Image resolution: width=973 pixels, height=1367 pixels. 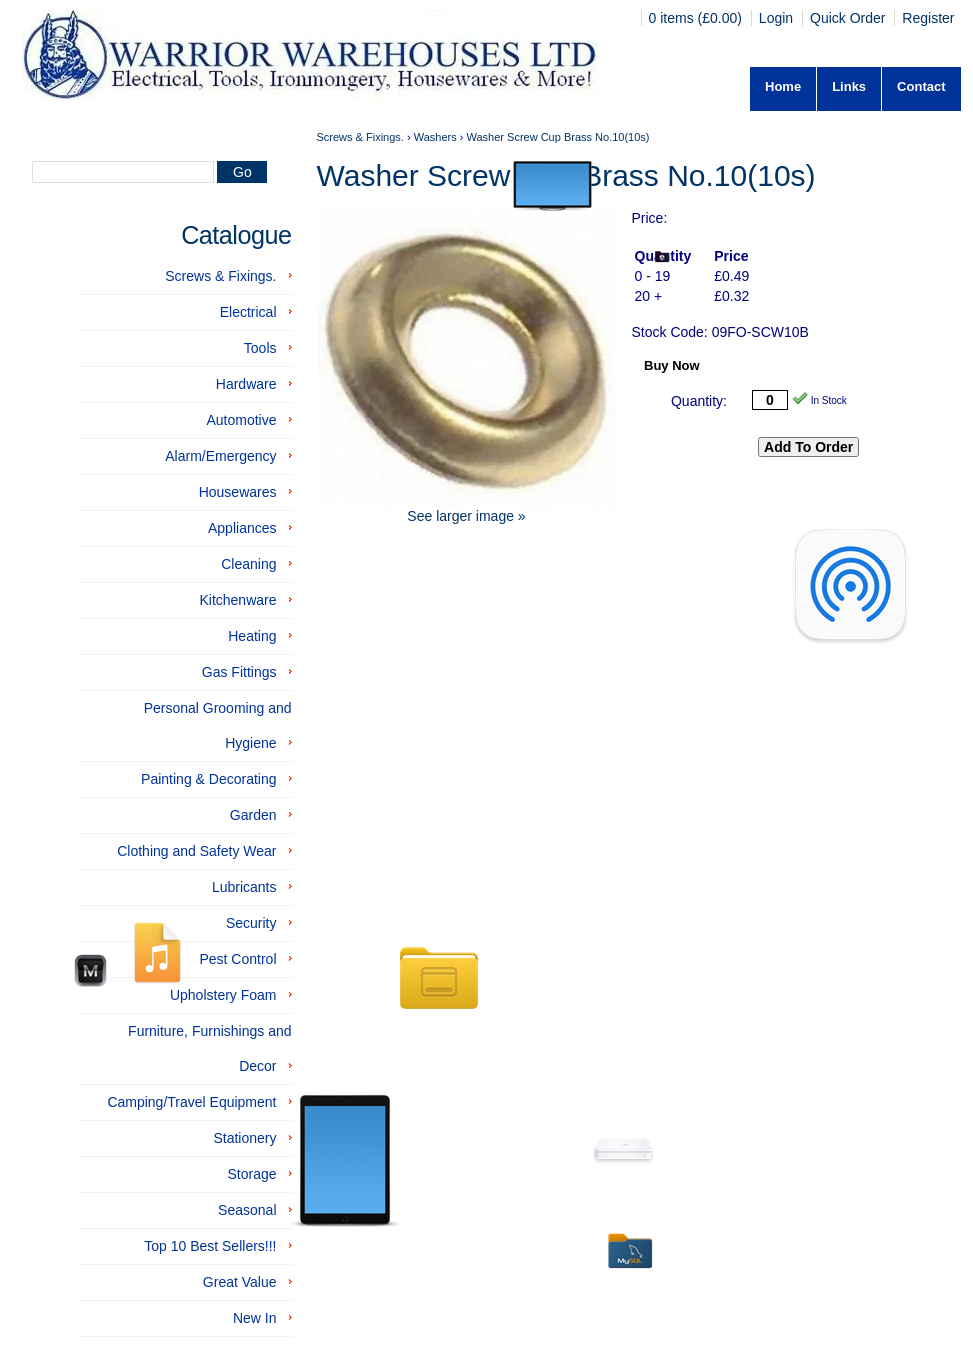 I want to click on open mysql database files folder, so click(x=630, y=1252).